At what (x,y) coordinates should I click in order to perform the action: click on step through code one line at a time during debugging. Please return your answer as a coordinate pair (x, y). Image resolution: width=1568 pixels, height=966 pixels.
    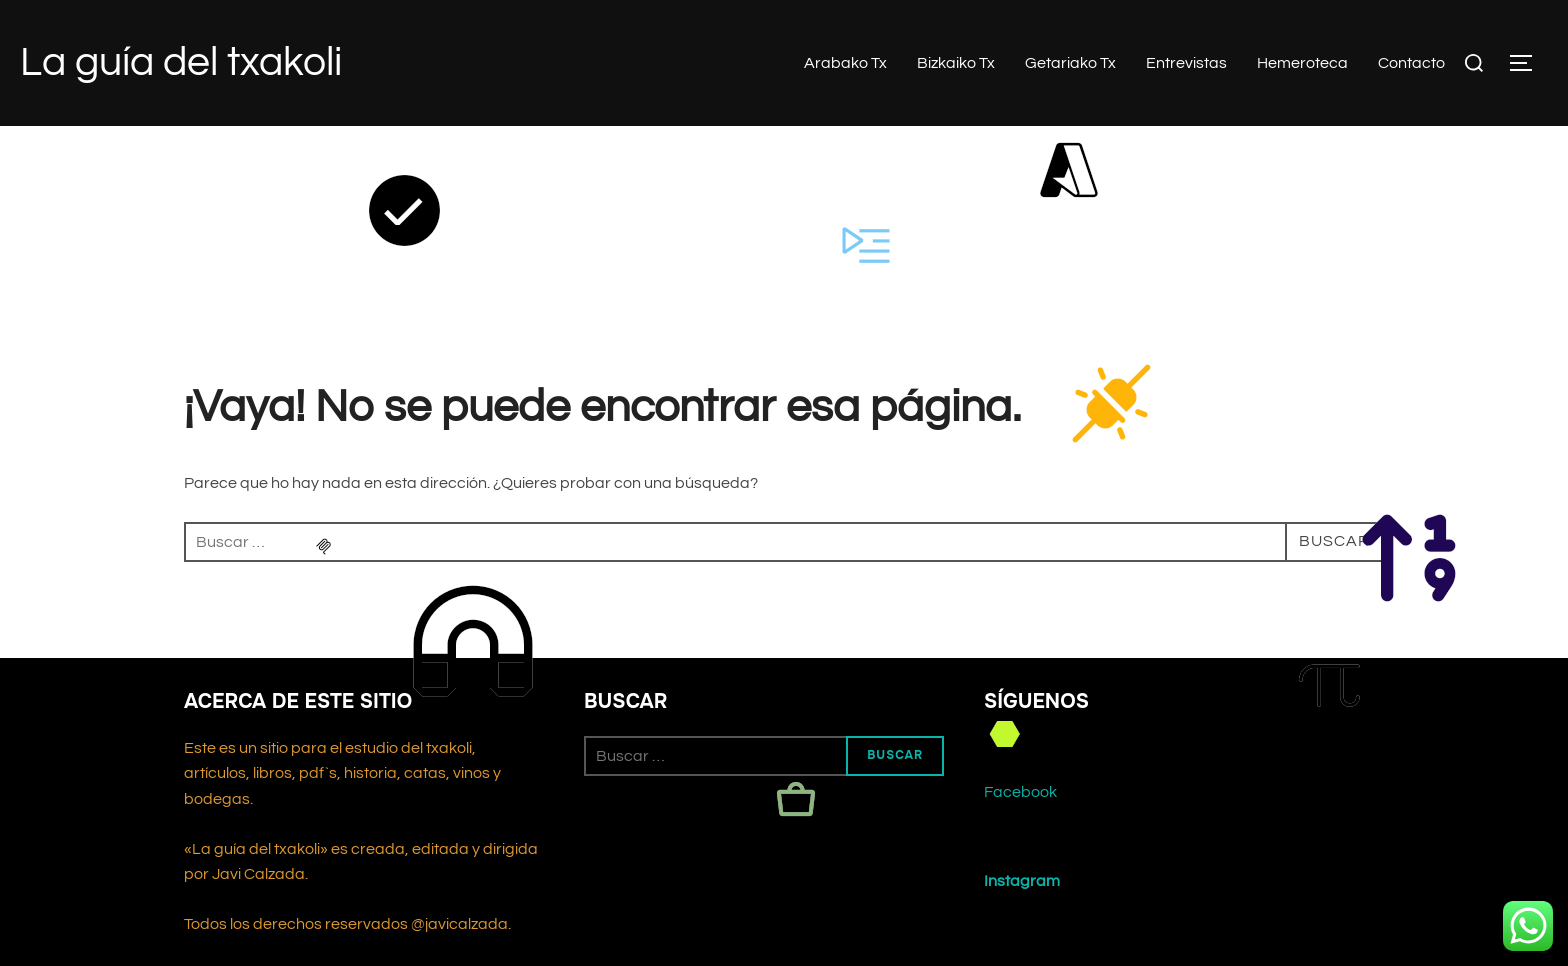
    Looking at the image, I should click on (866, 246).